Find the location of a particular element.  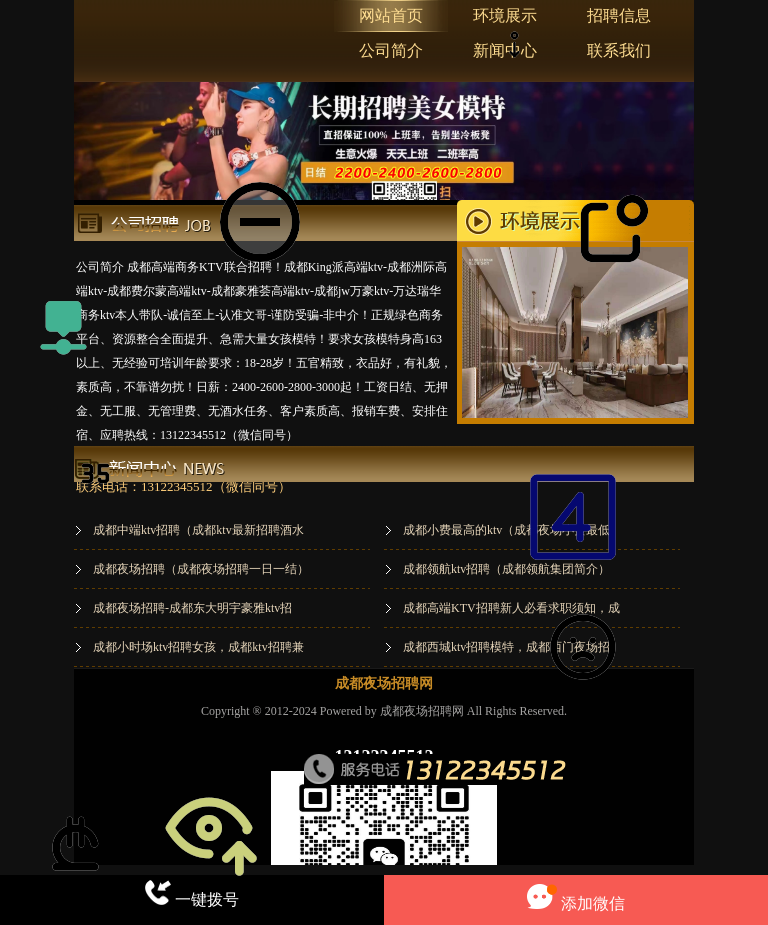

view notifications is located at coordinates (612, 230).